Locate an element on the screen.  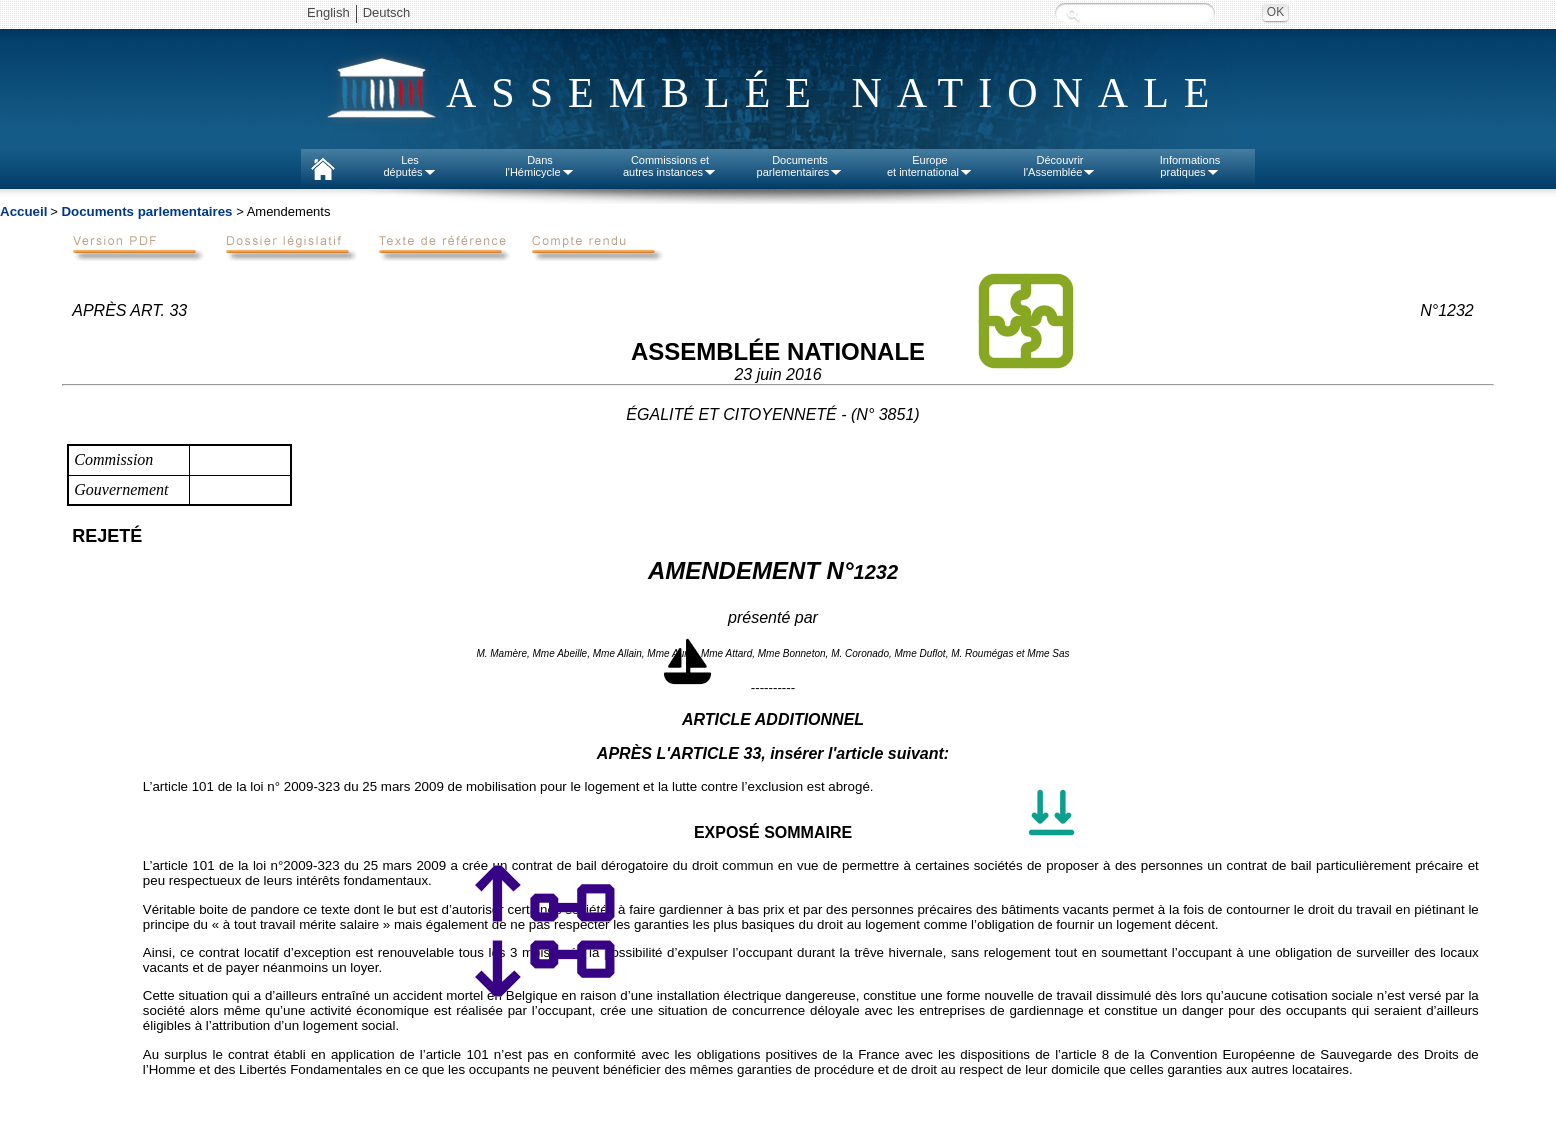
download all items to device is located at coordinates (1051, 812).